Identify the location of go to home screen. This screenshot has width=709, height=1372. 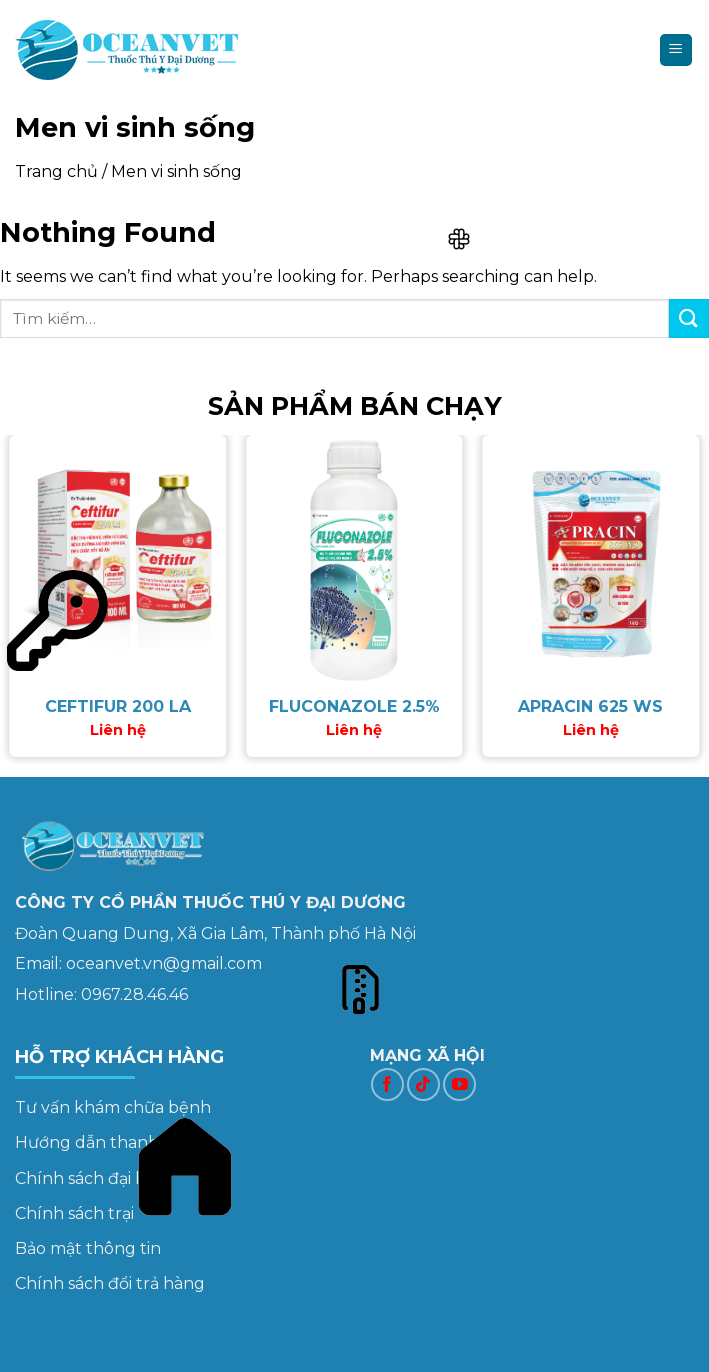
(185, 1171).